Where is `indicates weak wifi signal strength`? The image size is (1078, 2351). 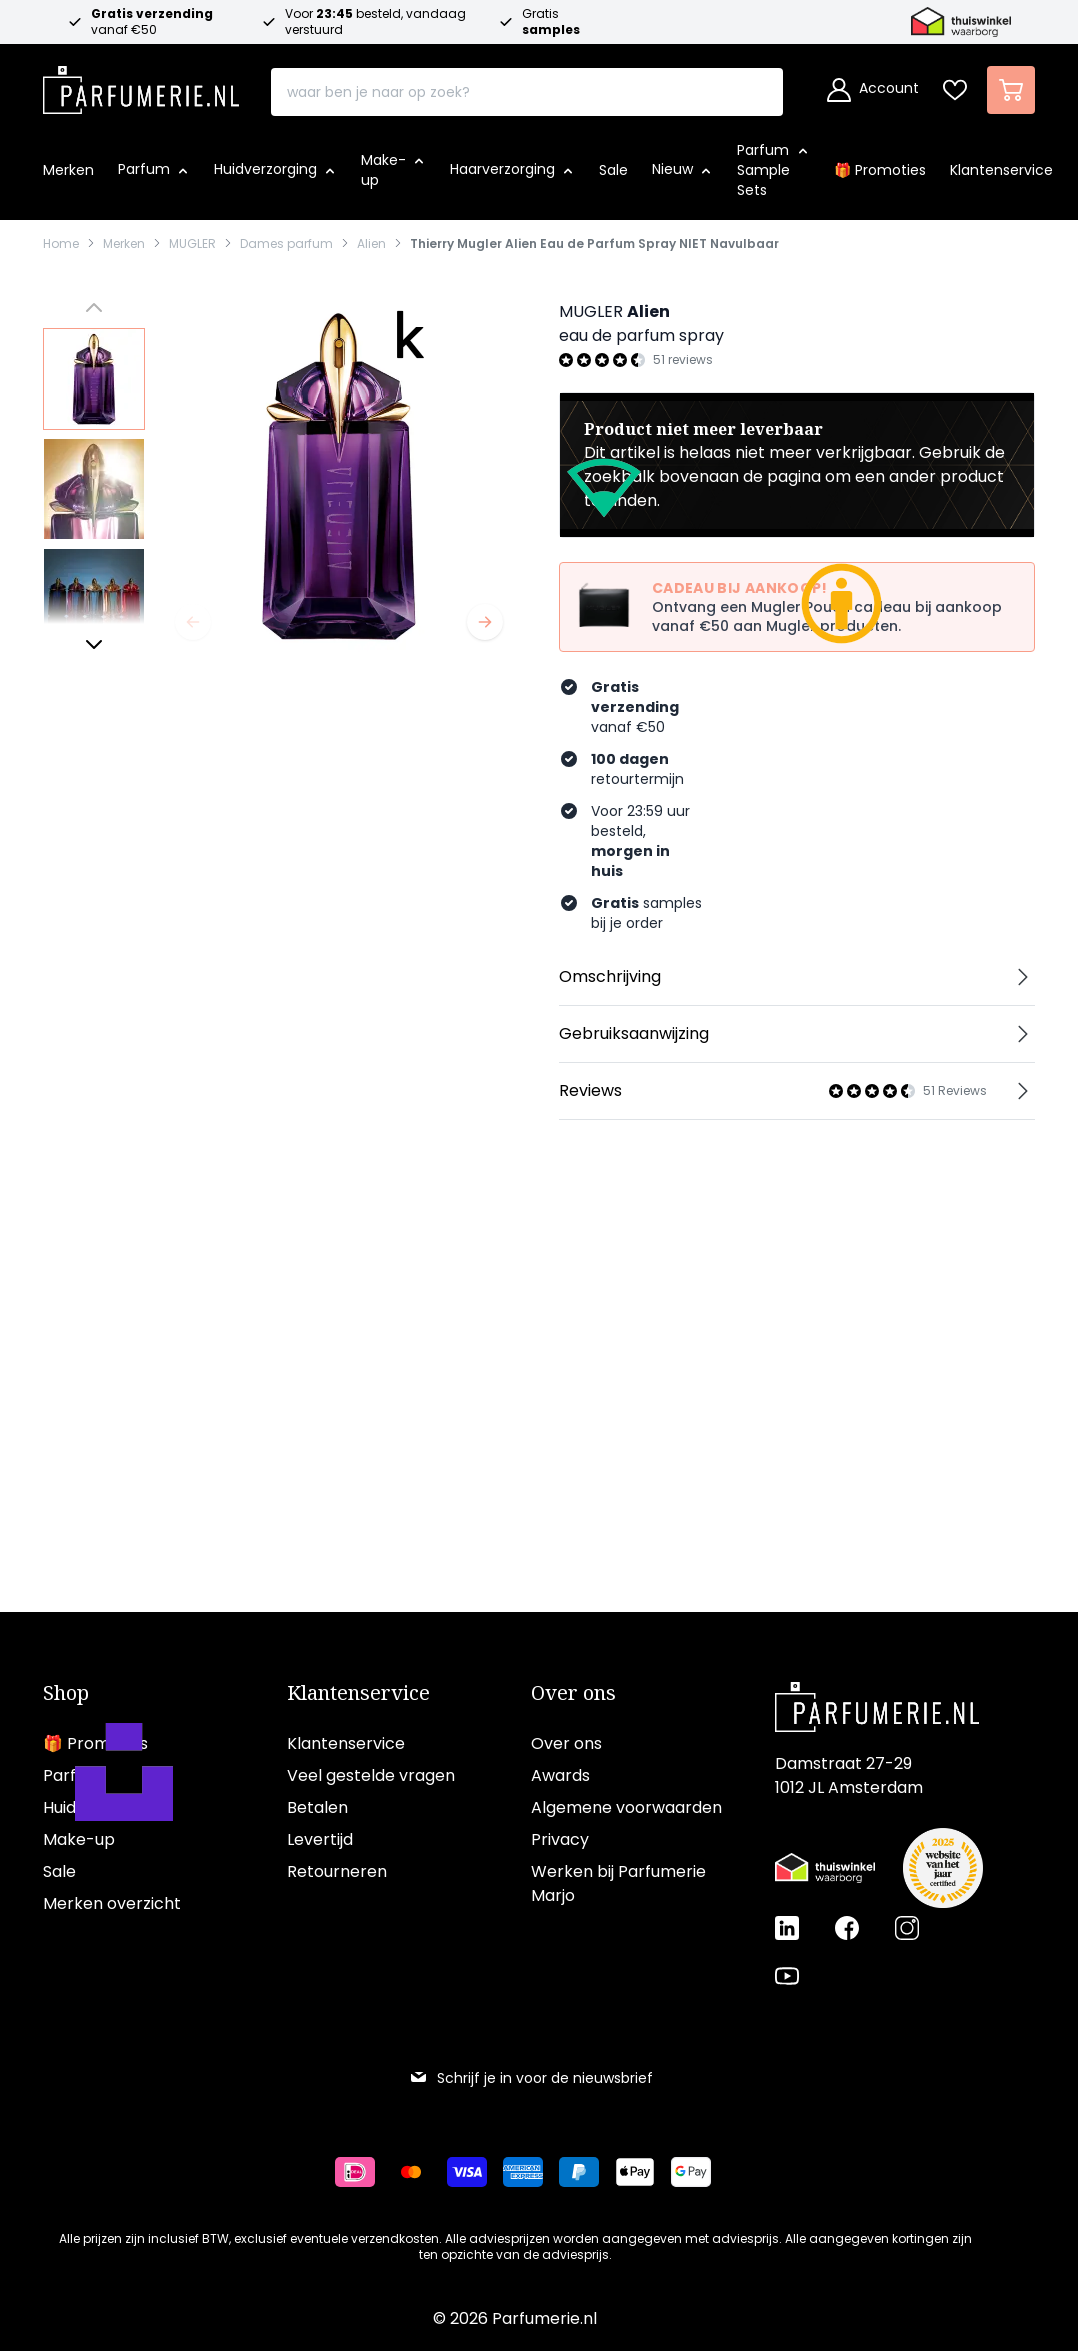
indicates weak wifi signal strength is located at coordinates (604, 488).